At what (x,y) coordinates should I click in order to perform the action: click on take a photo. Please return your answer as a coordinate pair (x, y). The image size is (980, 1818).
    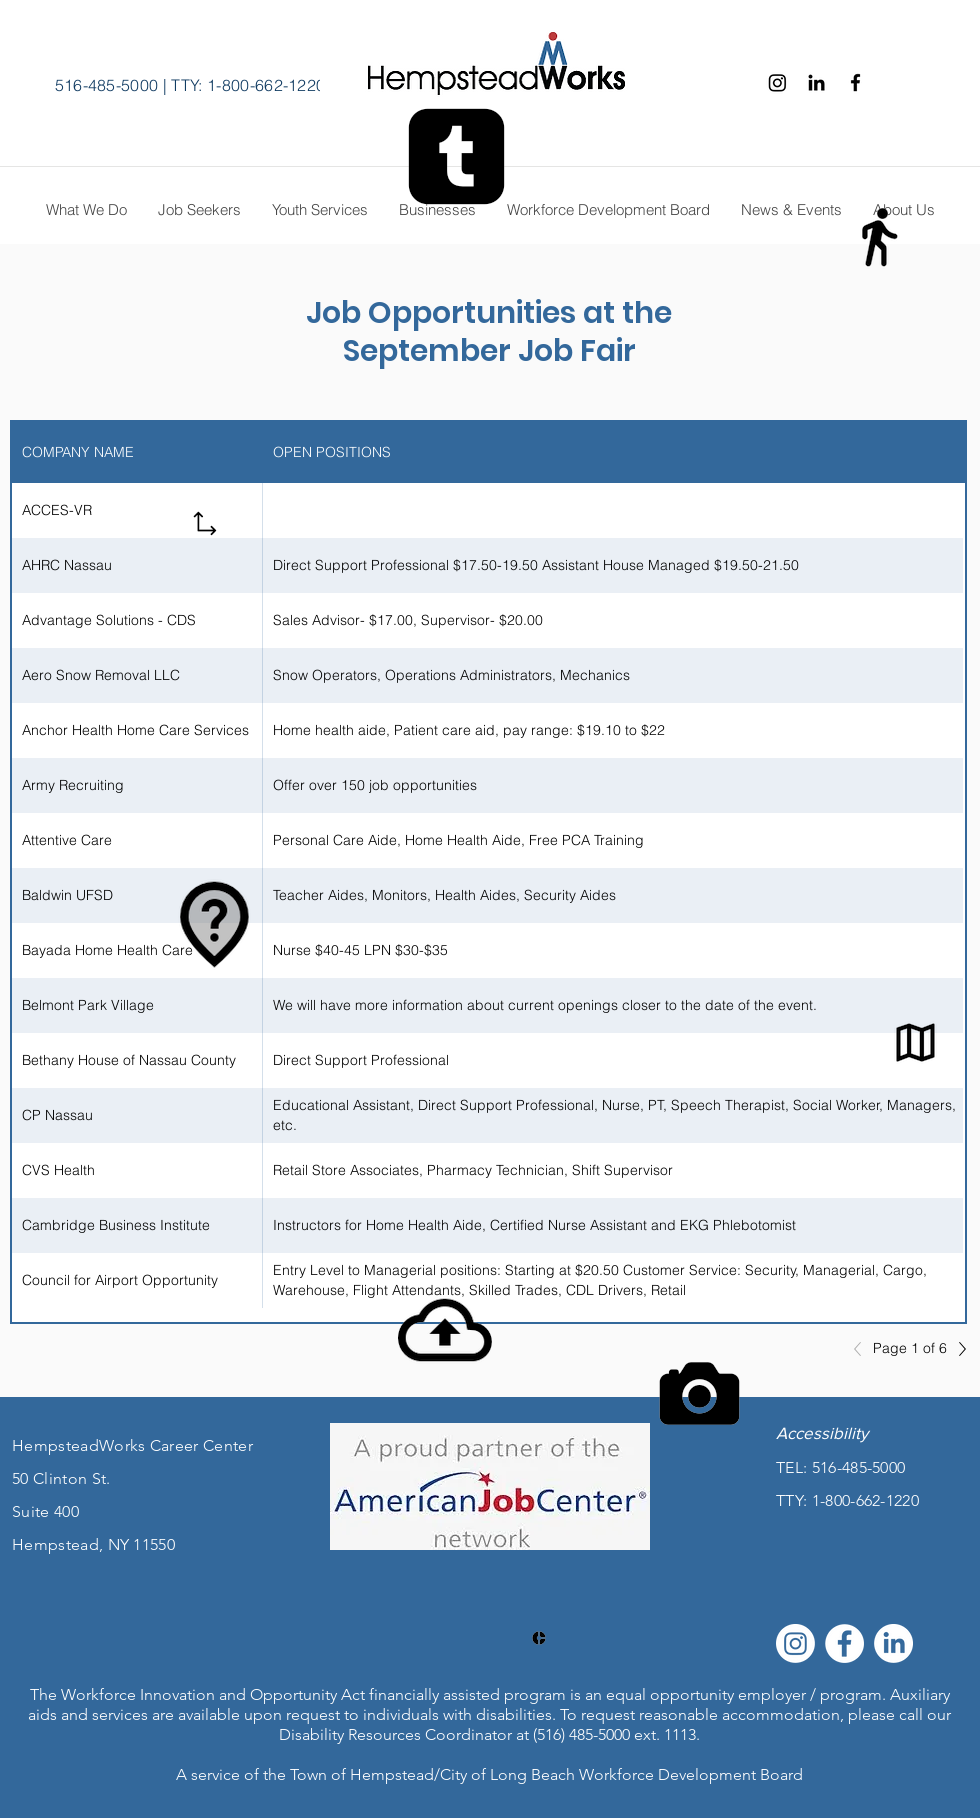
    Looking at the image, I should click on (699, 1393).